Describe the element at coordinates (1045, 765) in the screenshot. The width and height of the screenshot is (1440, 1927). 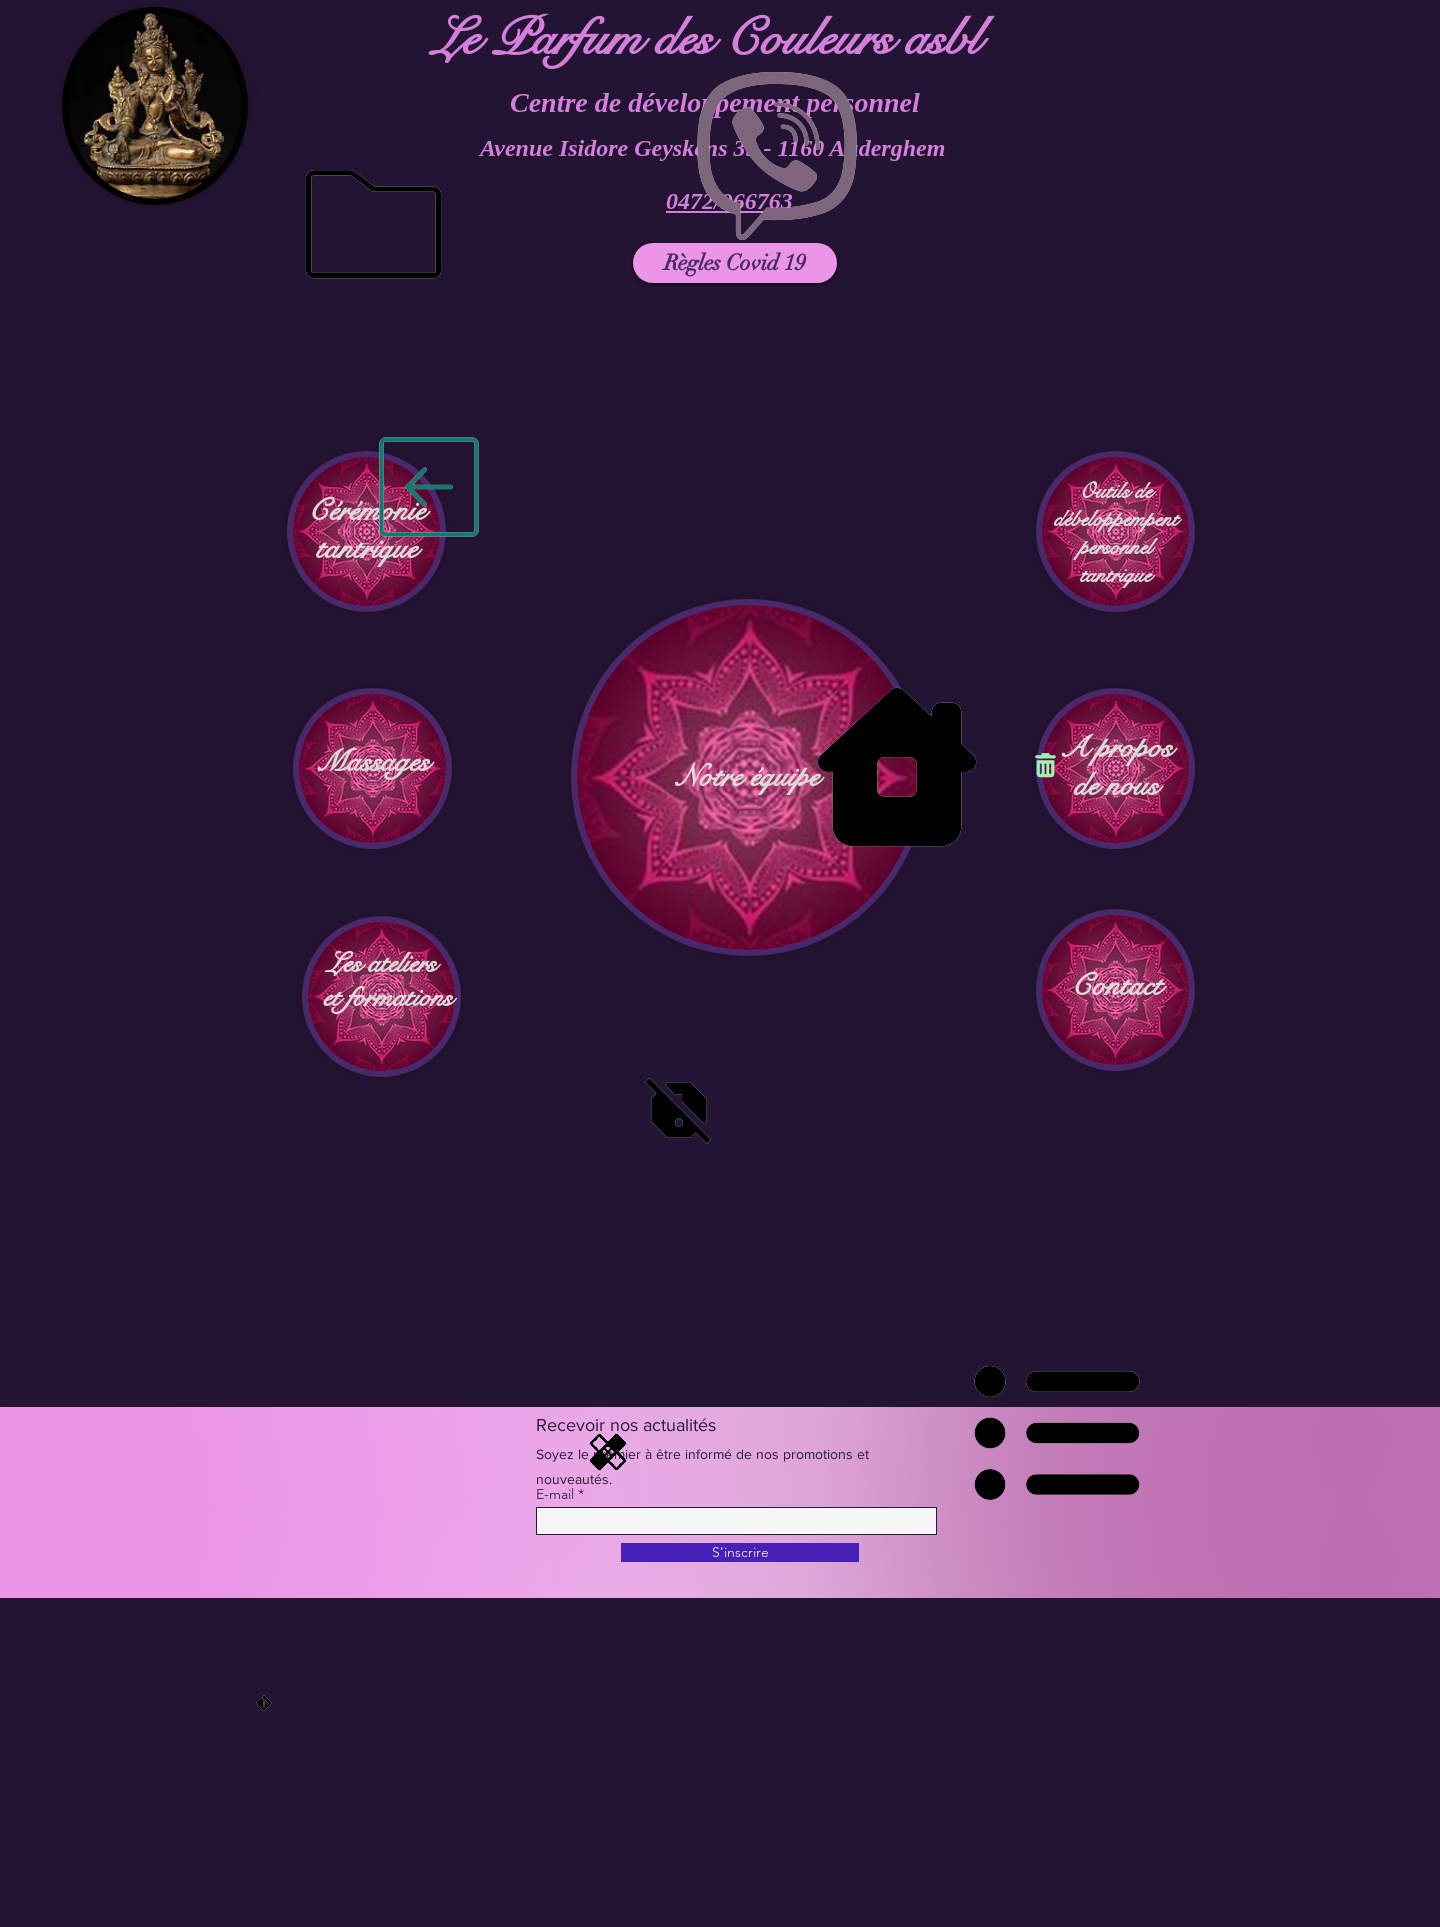
I see `delete selected item` at that location.